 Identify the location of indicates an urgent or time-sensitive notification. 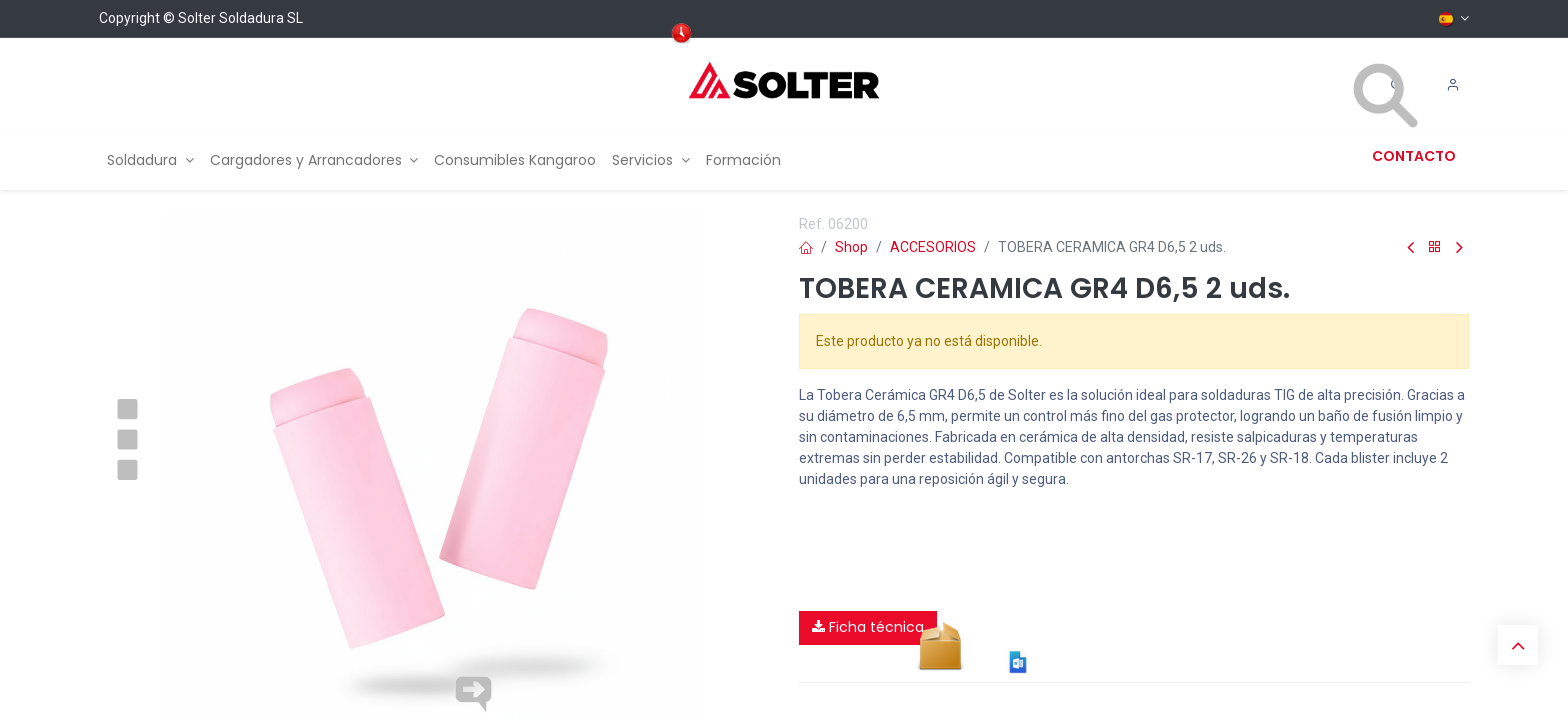
(681, 33).